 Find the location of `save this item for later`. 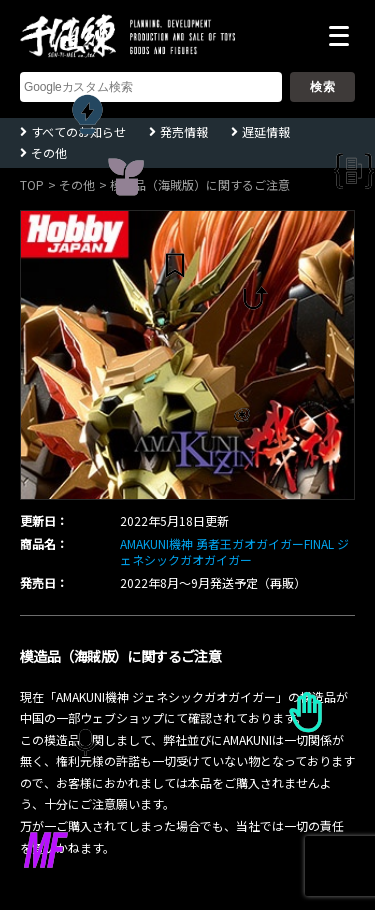

save this item for later is located at coordinates (175, 265).